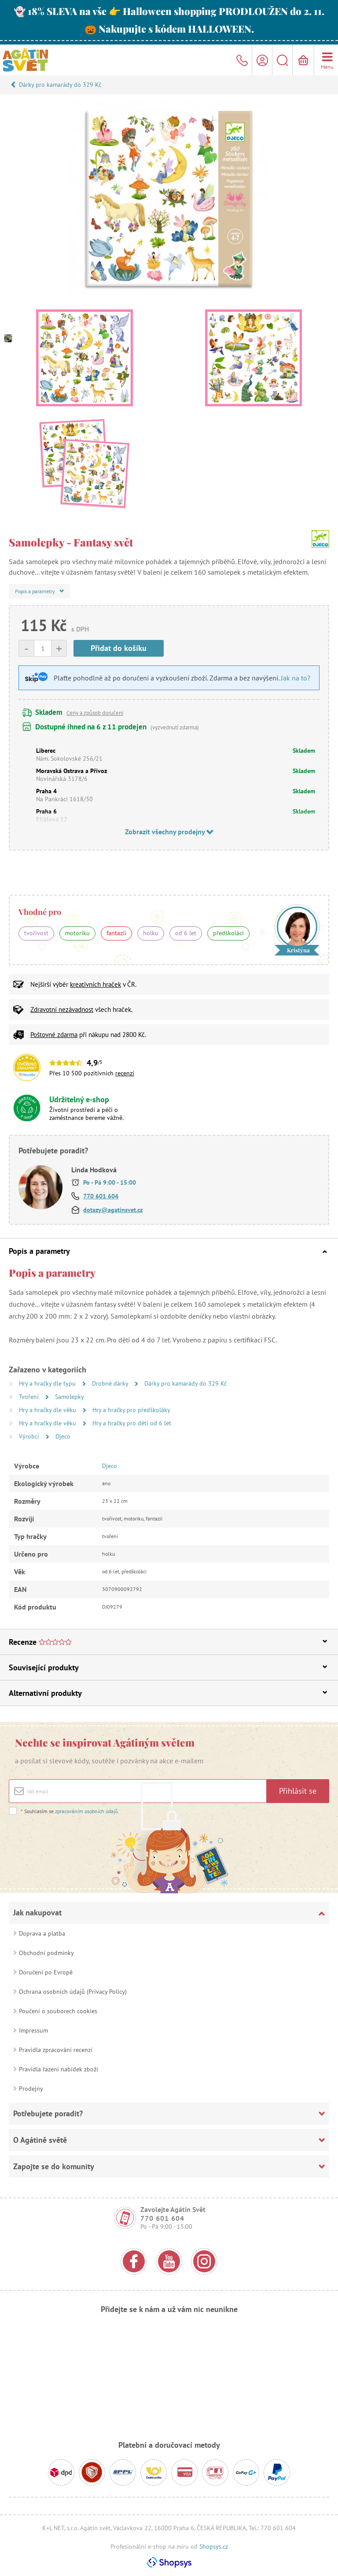  Describe the element at coordinates (161, 1806) in the screenshot. I see `screen rotation is locked to portrait mode` at that location.